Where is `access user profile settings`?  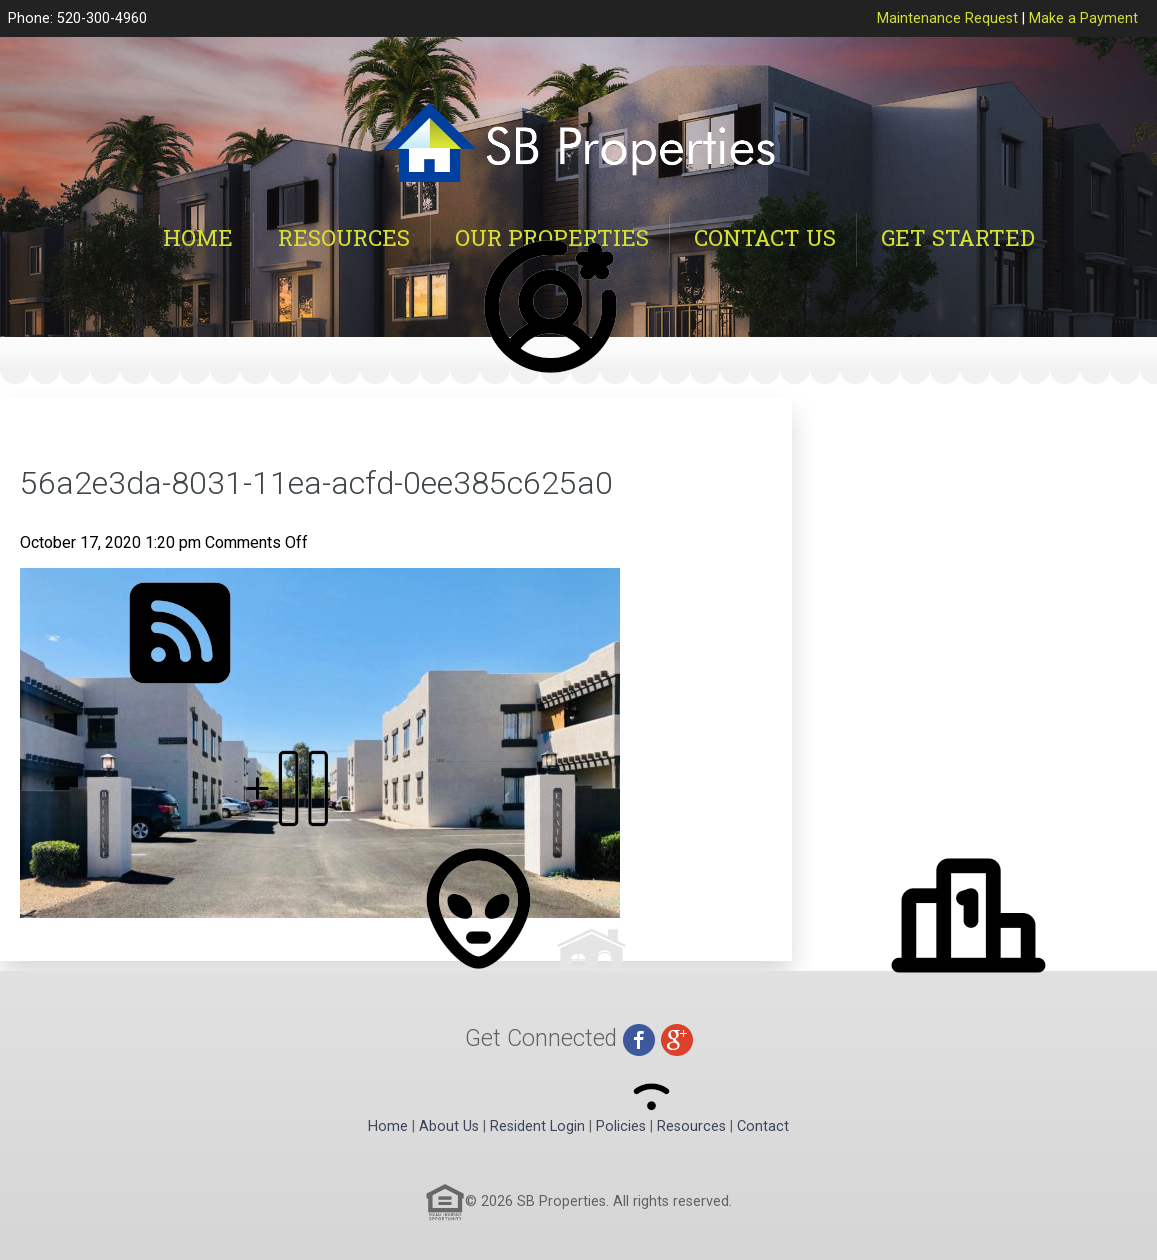
access user profile settings is located at coordinates (550, 306).